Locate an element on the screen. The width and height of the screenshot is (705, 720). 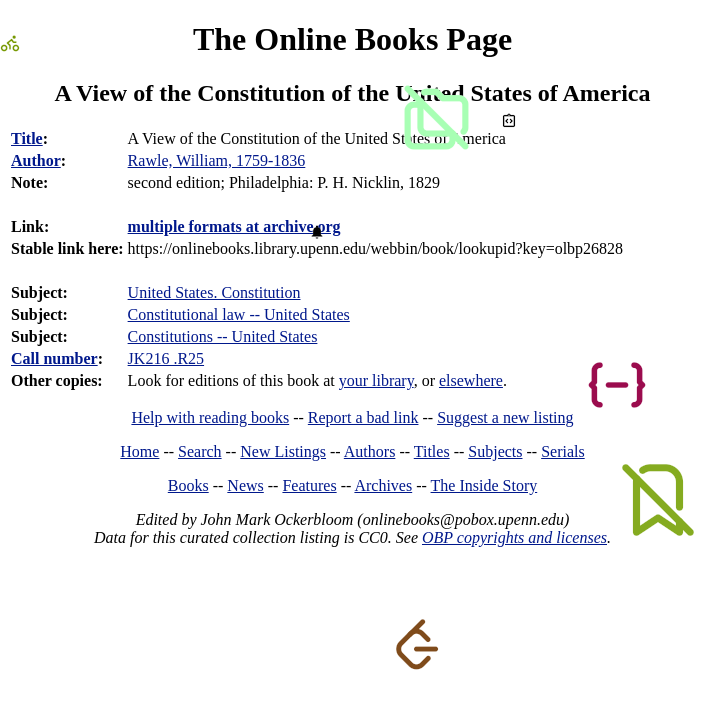
view code integration instructions is located at coordinates (509, 121).